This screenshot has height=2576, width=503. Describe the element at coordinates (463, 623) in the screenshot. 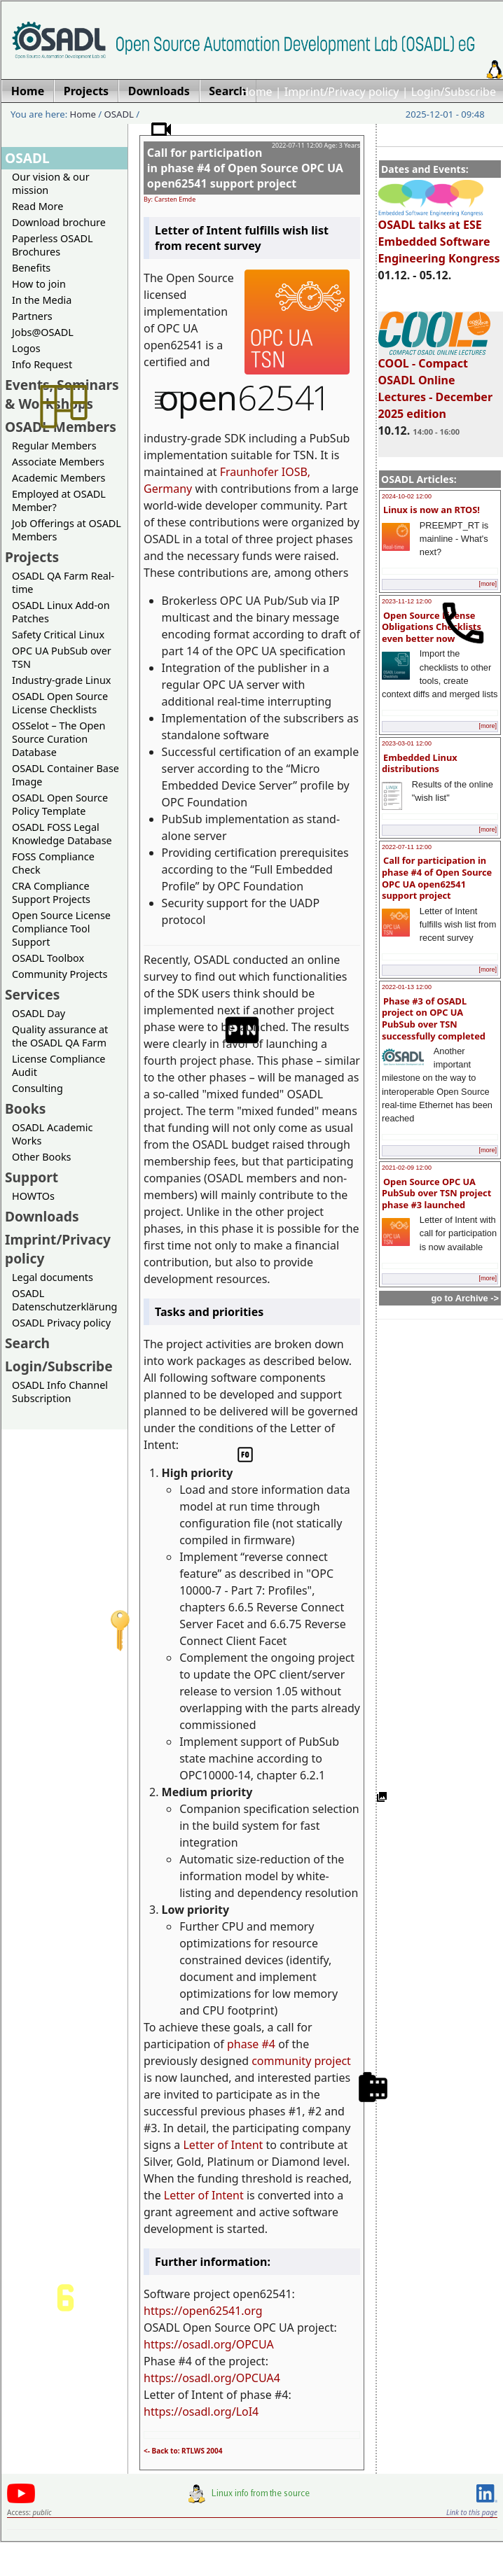

I see `make a phone call` at that location.